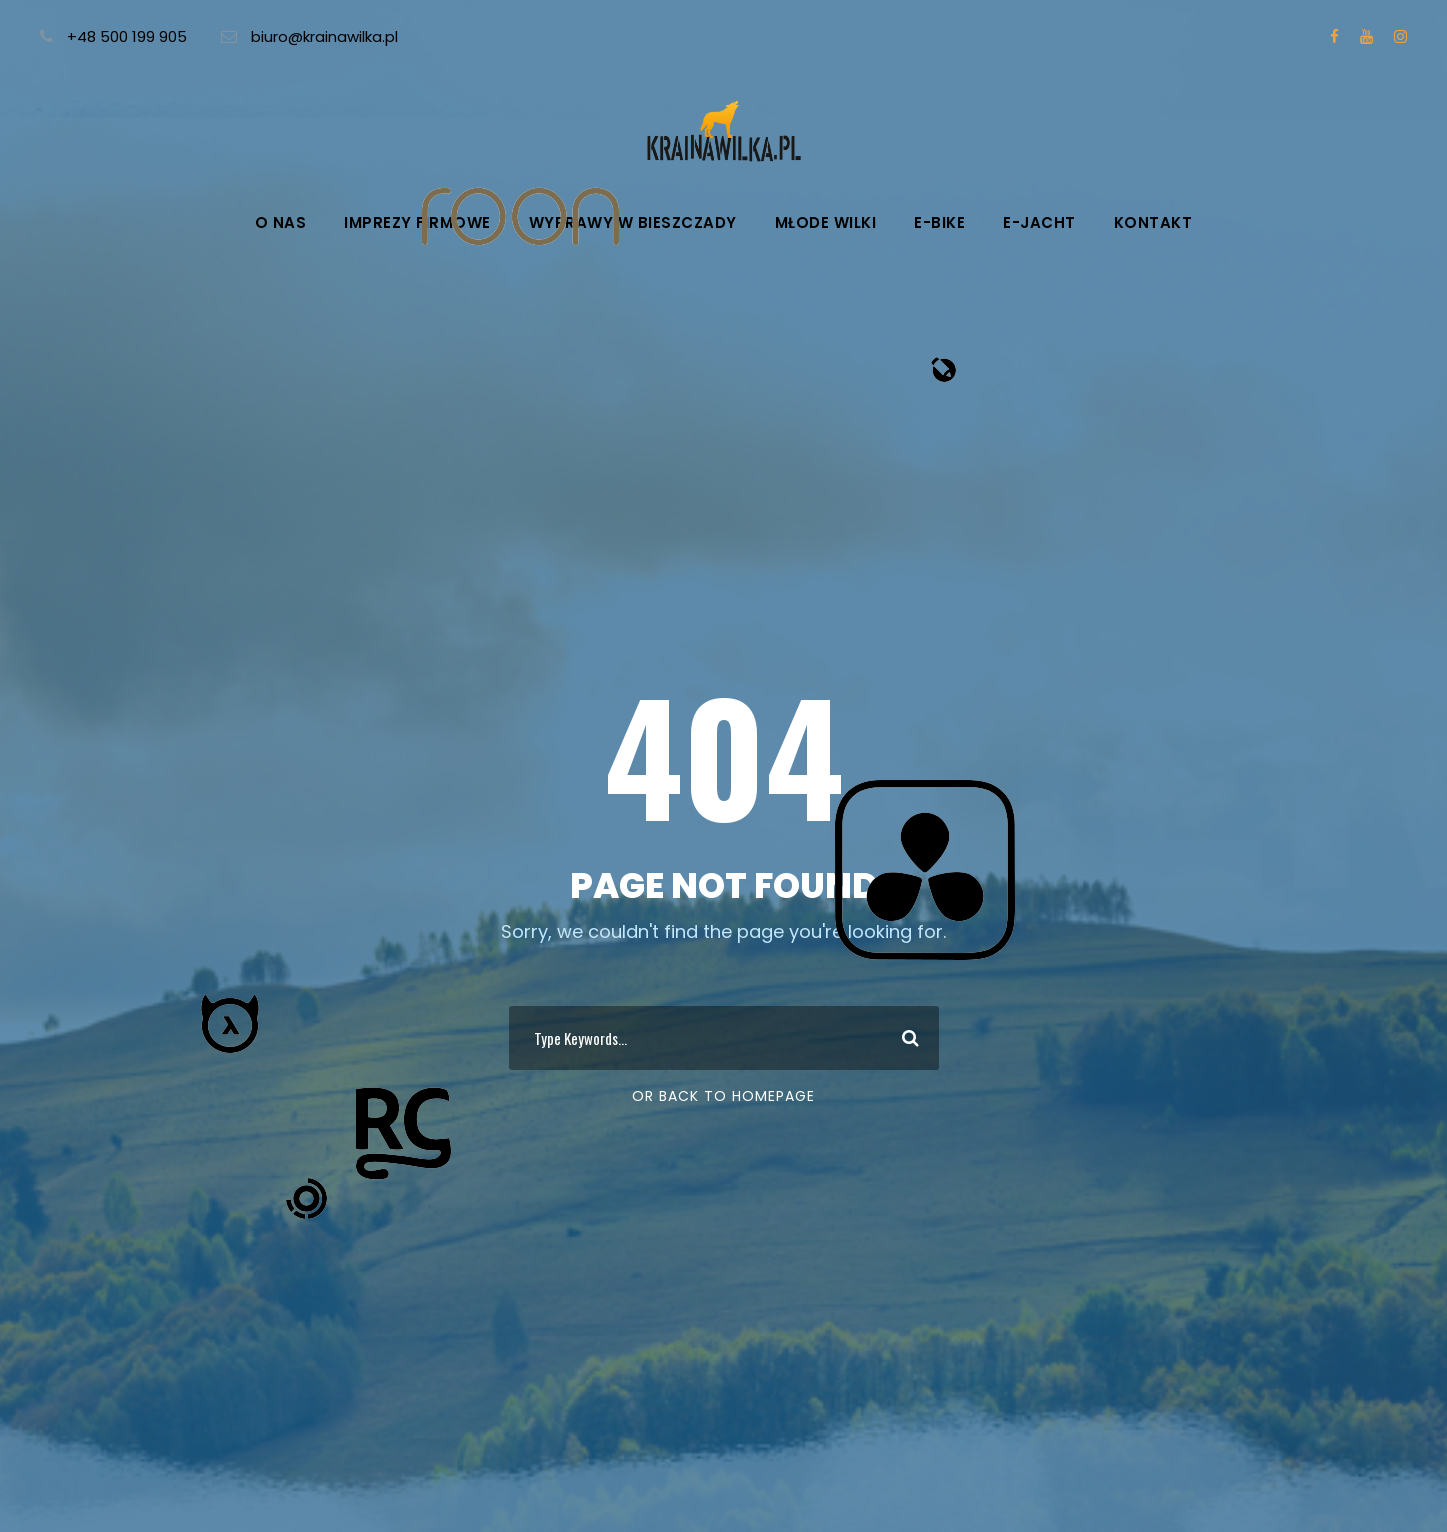 Image resolution: width=1447 pixels, height=1532 pixels. I want to click on hasura platform logo, so click(230, 1024).